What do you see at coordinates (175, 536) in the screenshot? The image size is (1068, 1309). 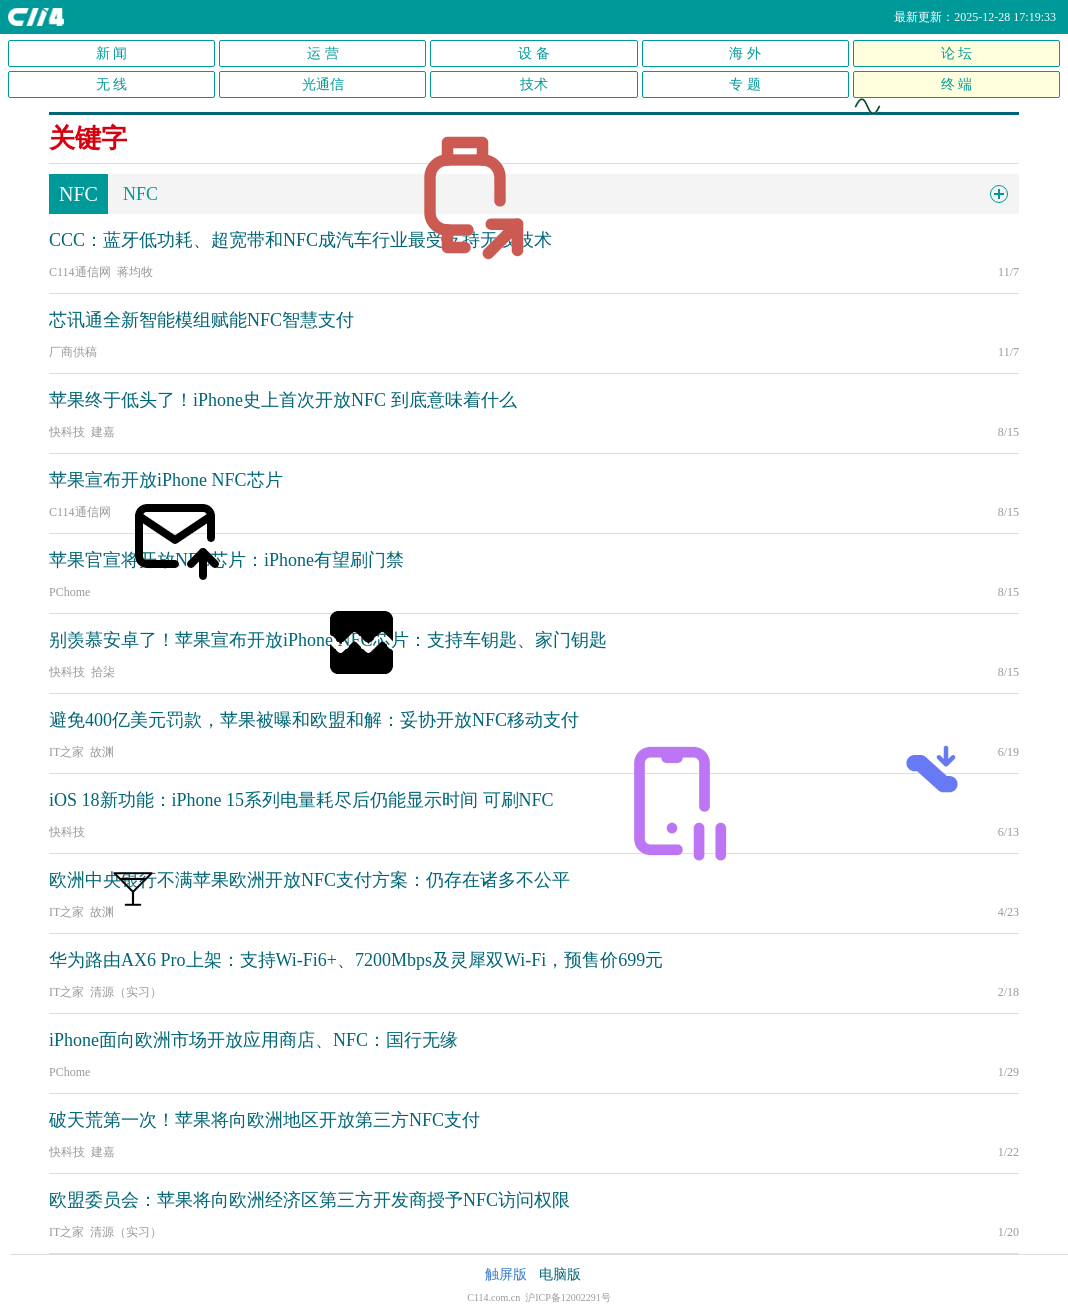 I see `upload or send an email` at bounding box center [175, 536].